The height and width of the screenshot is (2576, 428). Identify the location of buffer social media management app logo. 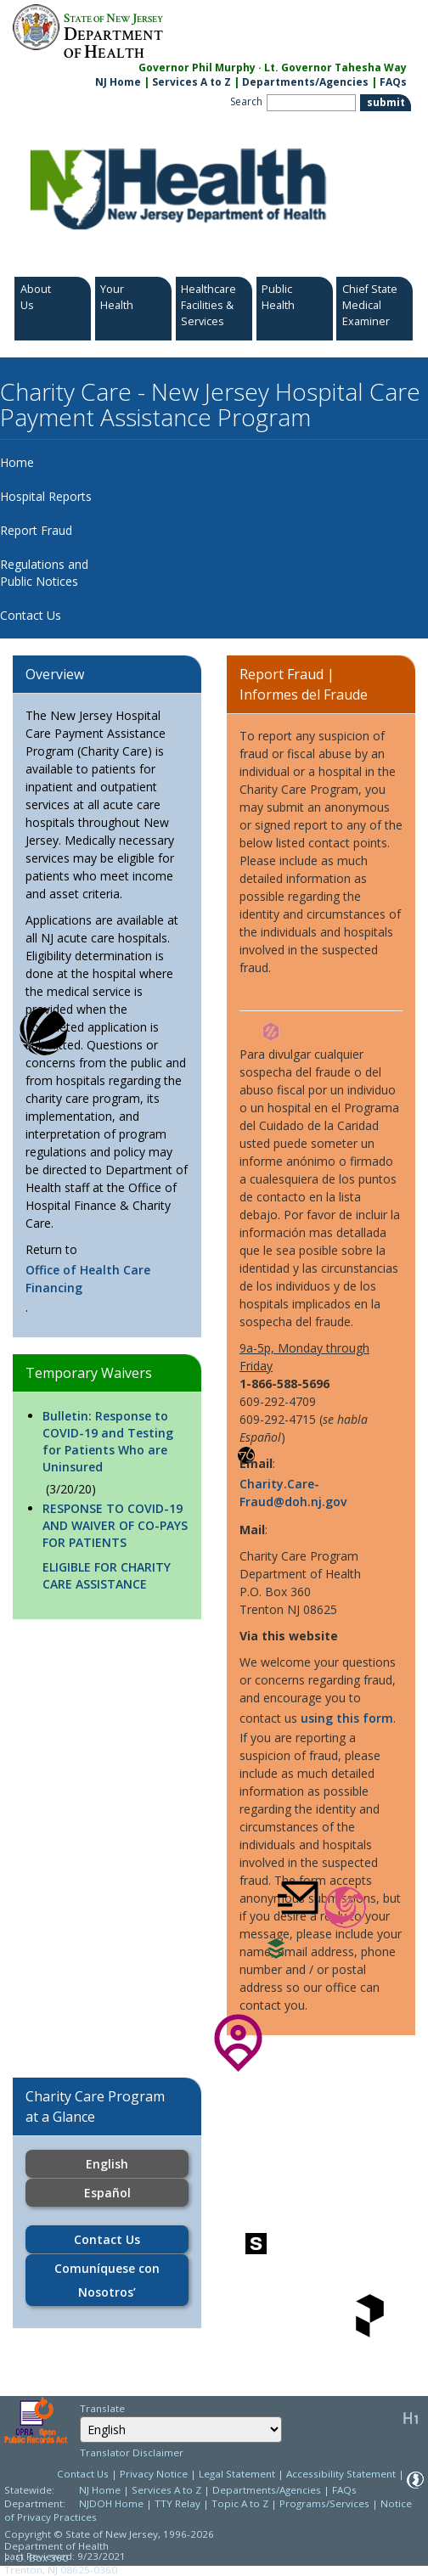
(276, 1949).